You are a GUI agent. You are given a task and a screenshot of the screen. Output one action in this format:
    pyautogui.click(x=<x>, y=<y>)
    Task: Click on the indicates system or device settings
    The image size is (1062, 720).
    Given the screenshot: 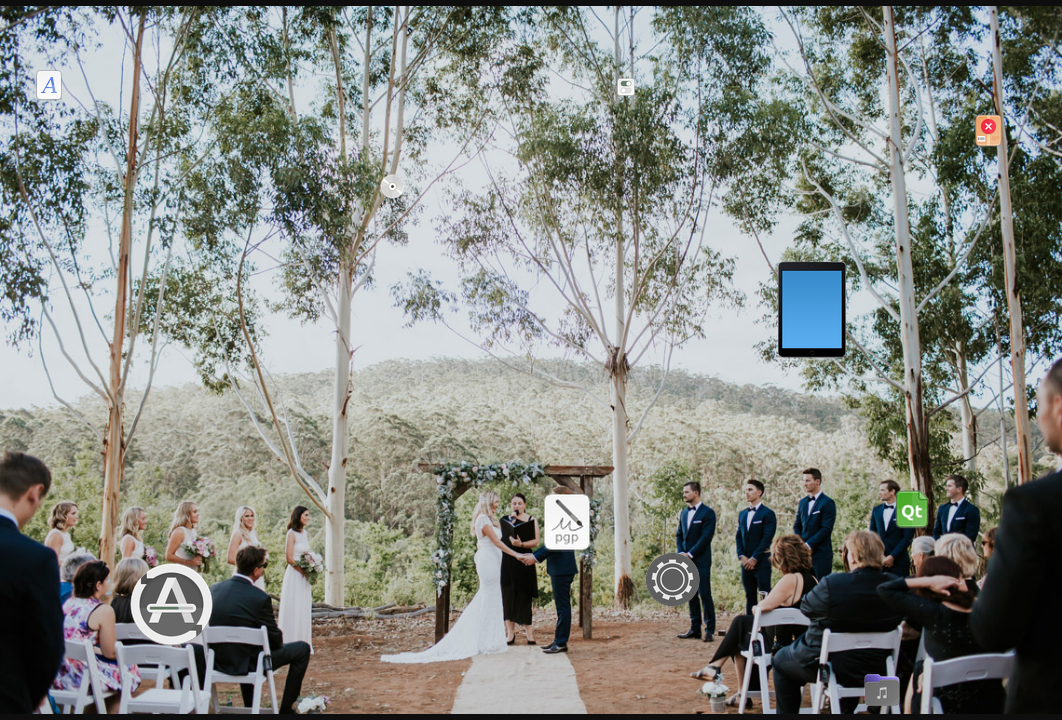 What is the action you would take?
    pyautogui.click(x=672, y=579)
    